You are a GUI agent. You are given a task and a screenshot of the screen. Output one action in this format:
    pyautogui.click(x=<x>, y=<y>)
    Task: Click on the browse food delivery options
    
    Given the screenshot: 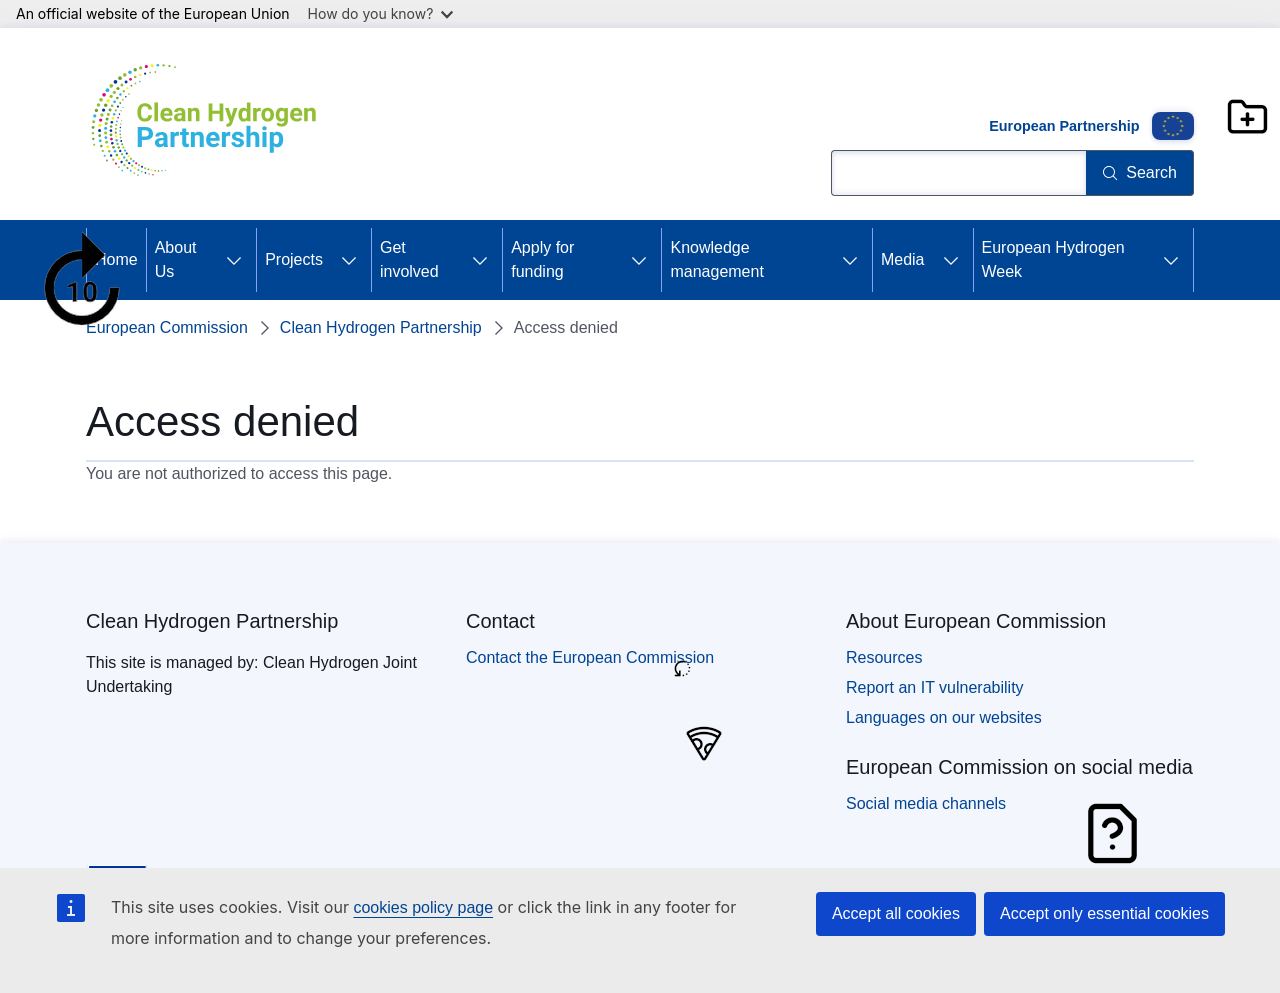 What is the action you would take?
    pyautogui.click(x=704, y=743)
    